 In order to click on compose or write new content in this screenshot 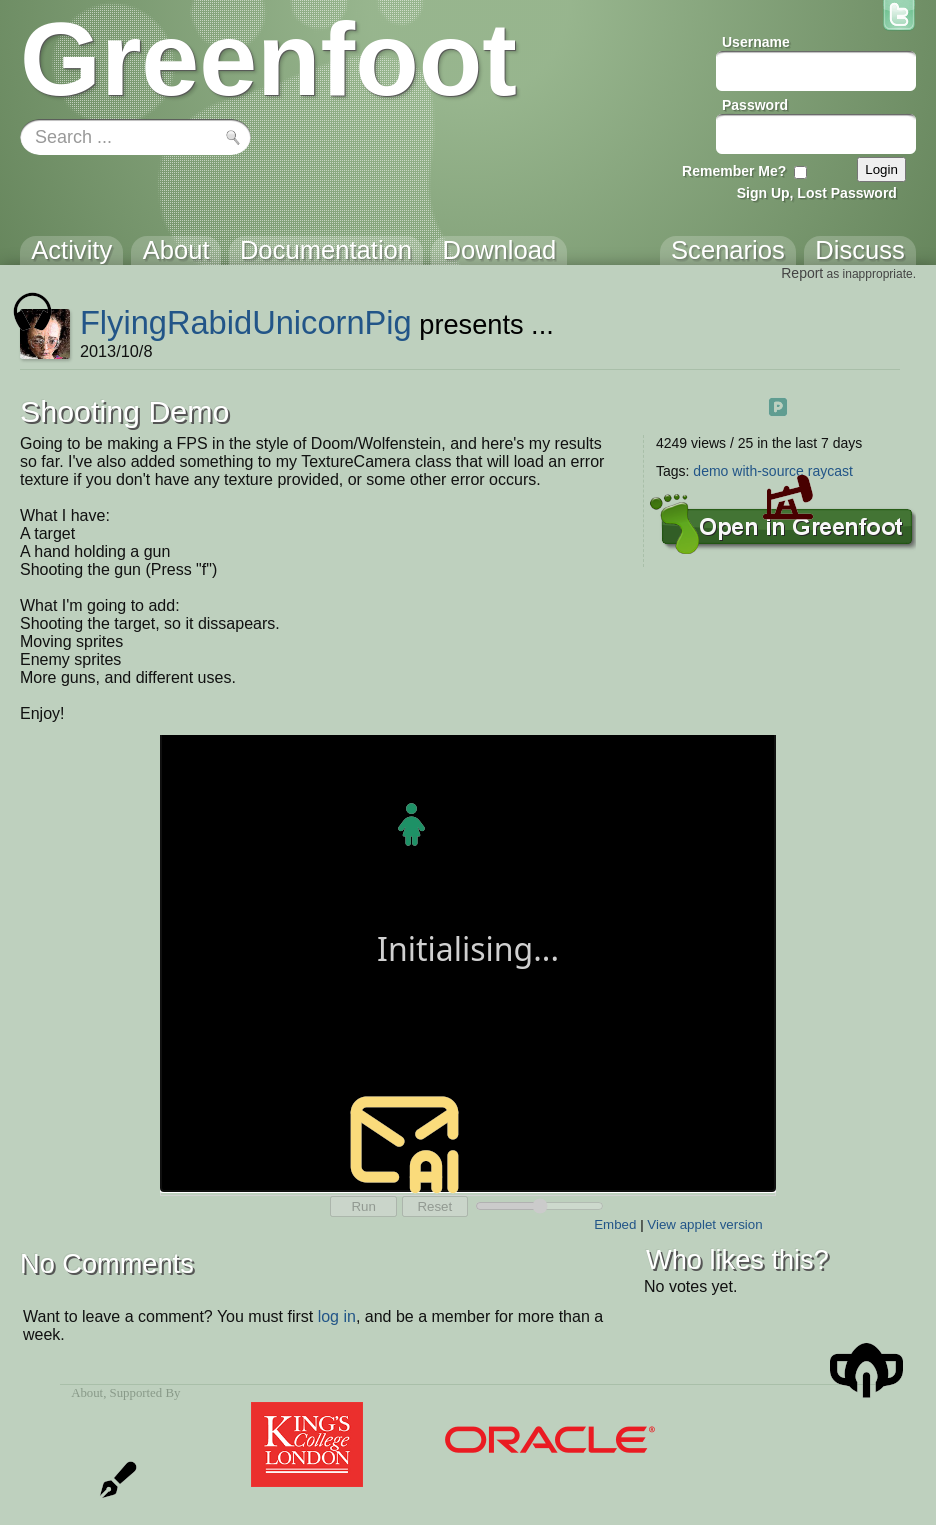, I will do `click(118, 1480)`.